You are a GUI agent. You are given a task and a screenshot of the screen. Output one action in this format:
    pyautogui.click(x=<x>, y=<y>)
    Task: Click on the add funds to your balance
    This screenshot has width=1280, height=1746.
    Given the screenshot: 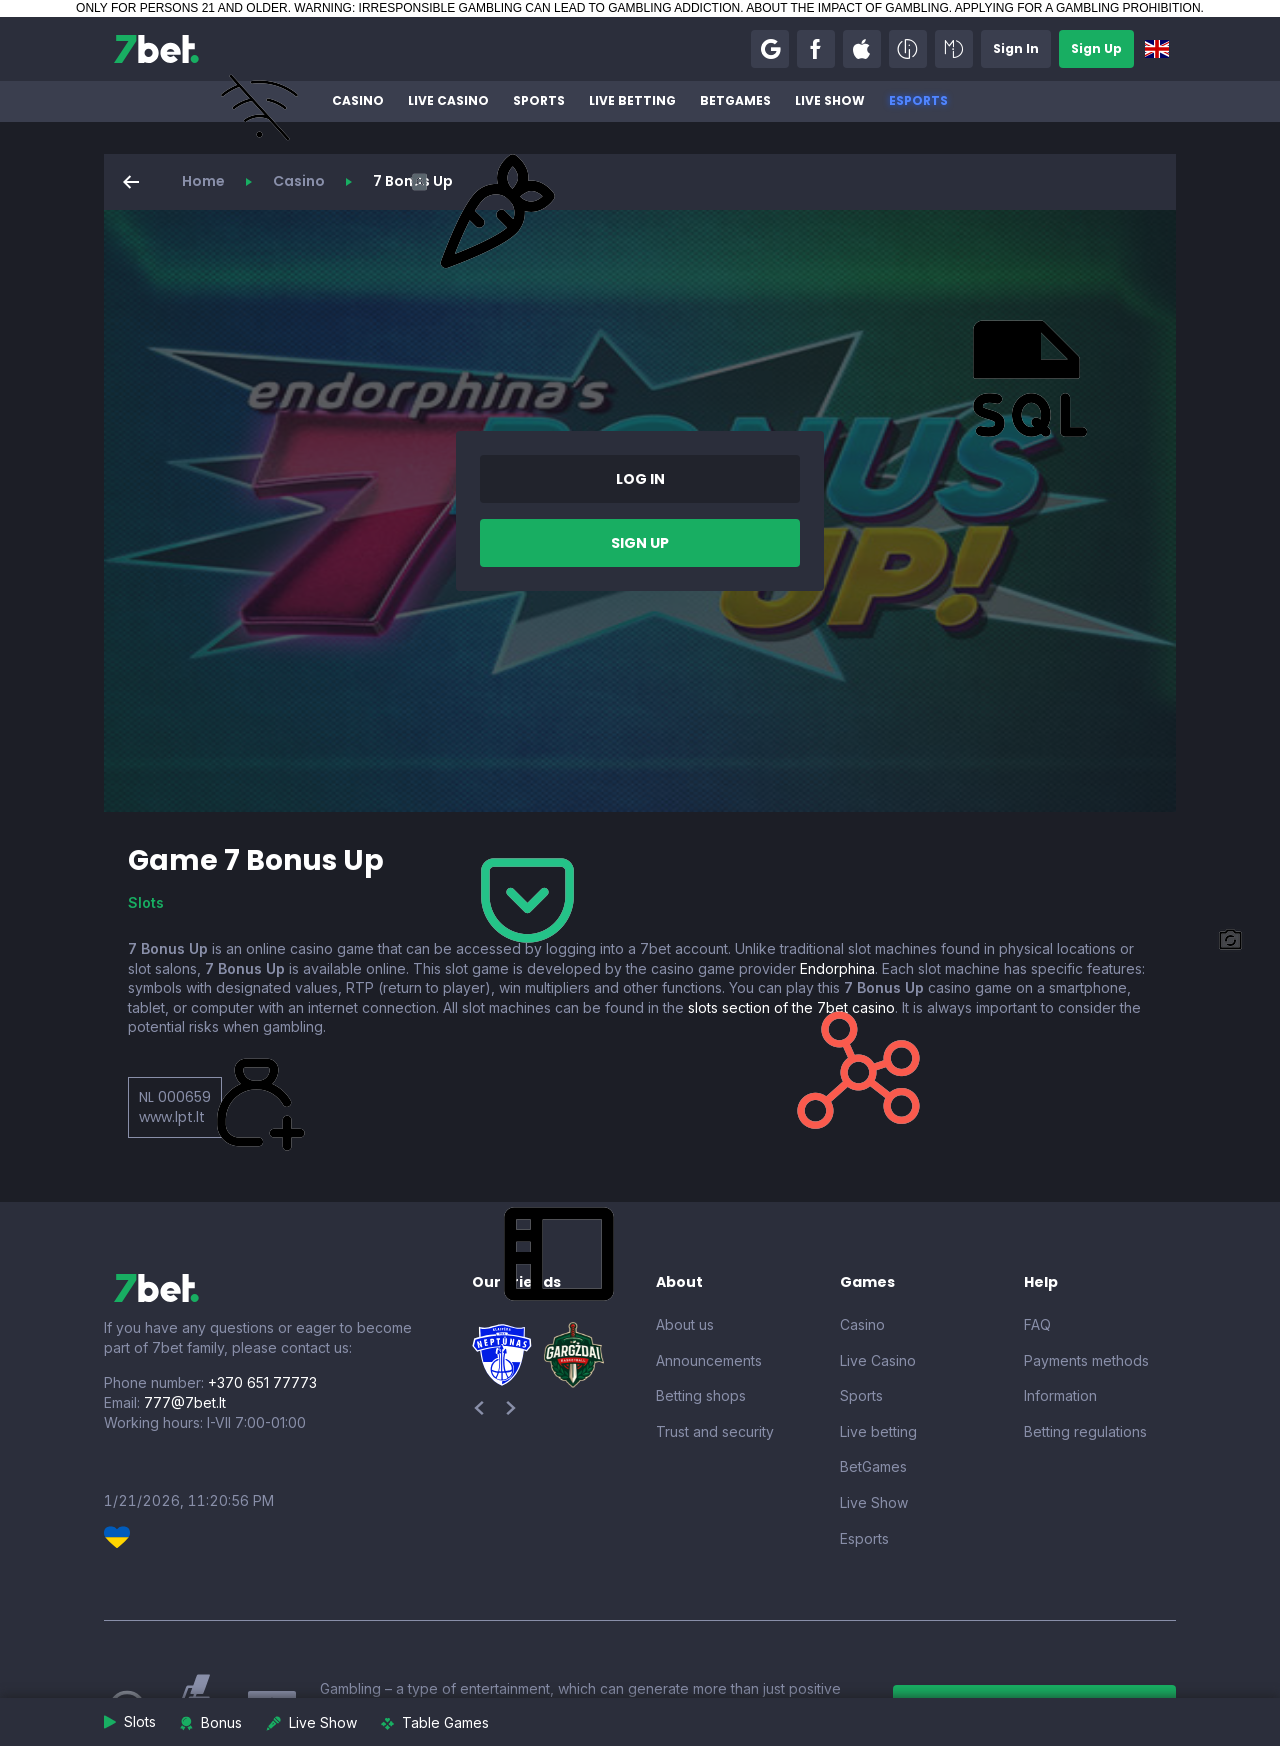 What is the action you would take?
    pyautogui.click(x=256, y=1102)
    